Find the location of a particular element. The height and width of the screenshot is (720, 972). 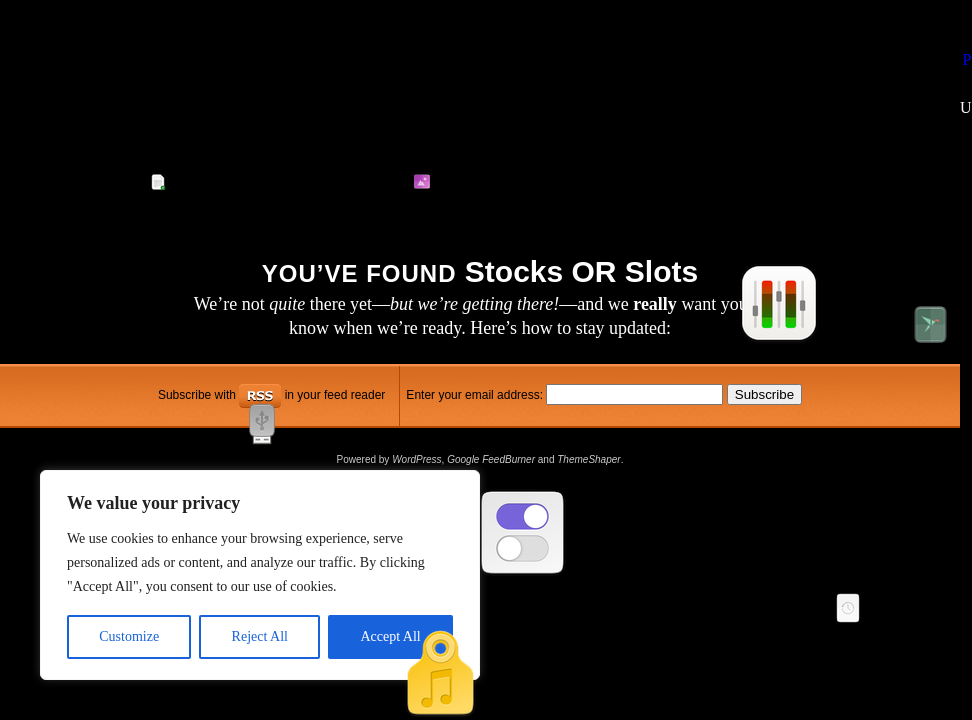

open EarTag music metadata editor is located at coordinates (440, 672).